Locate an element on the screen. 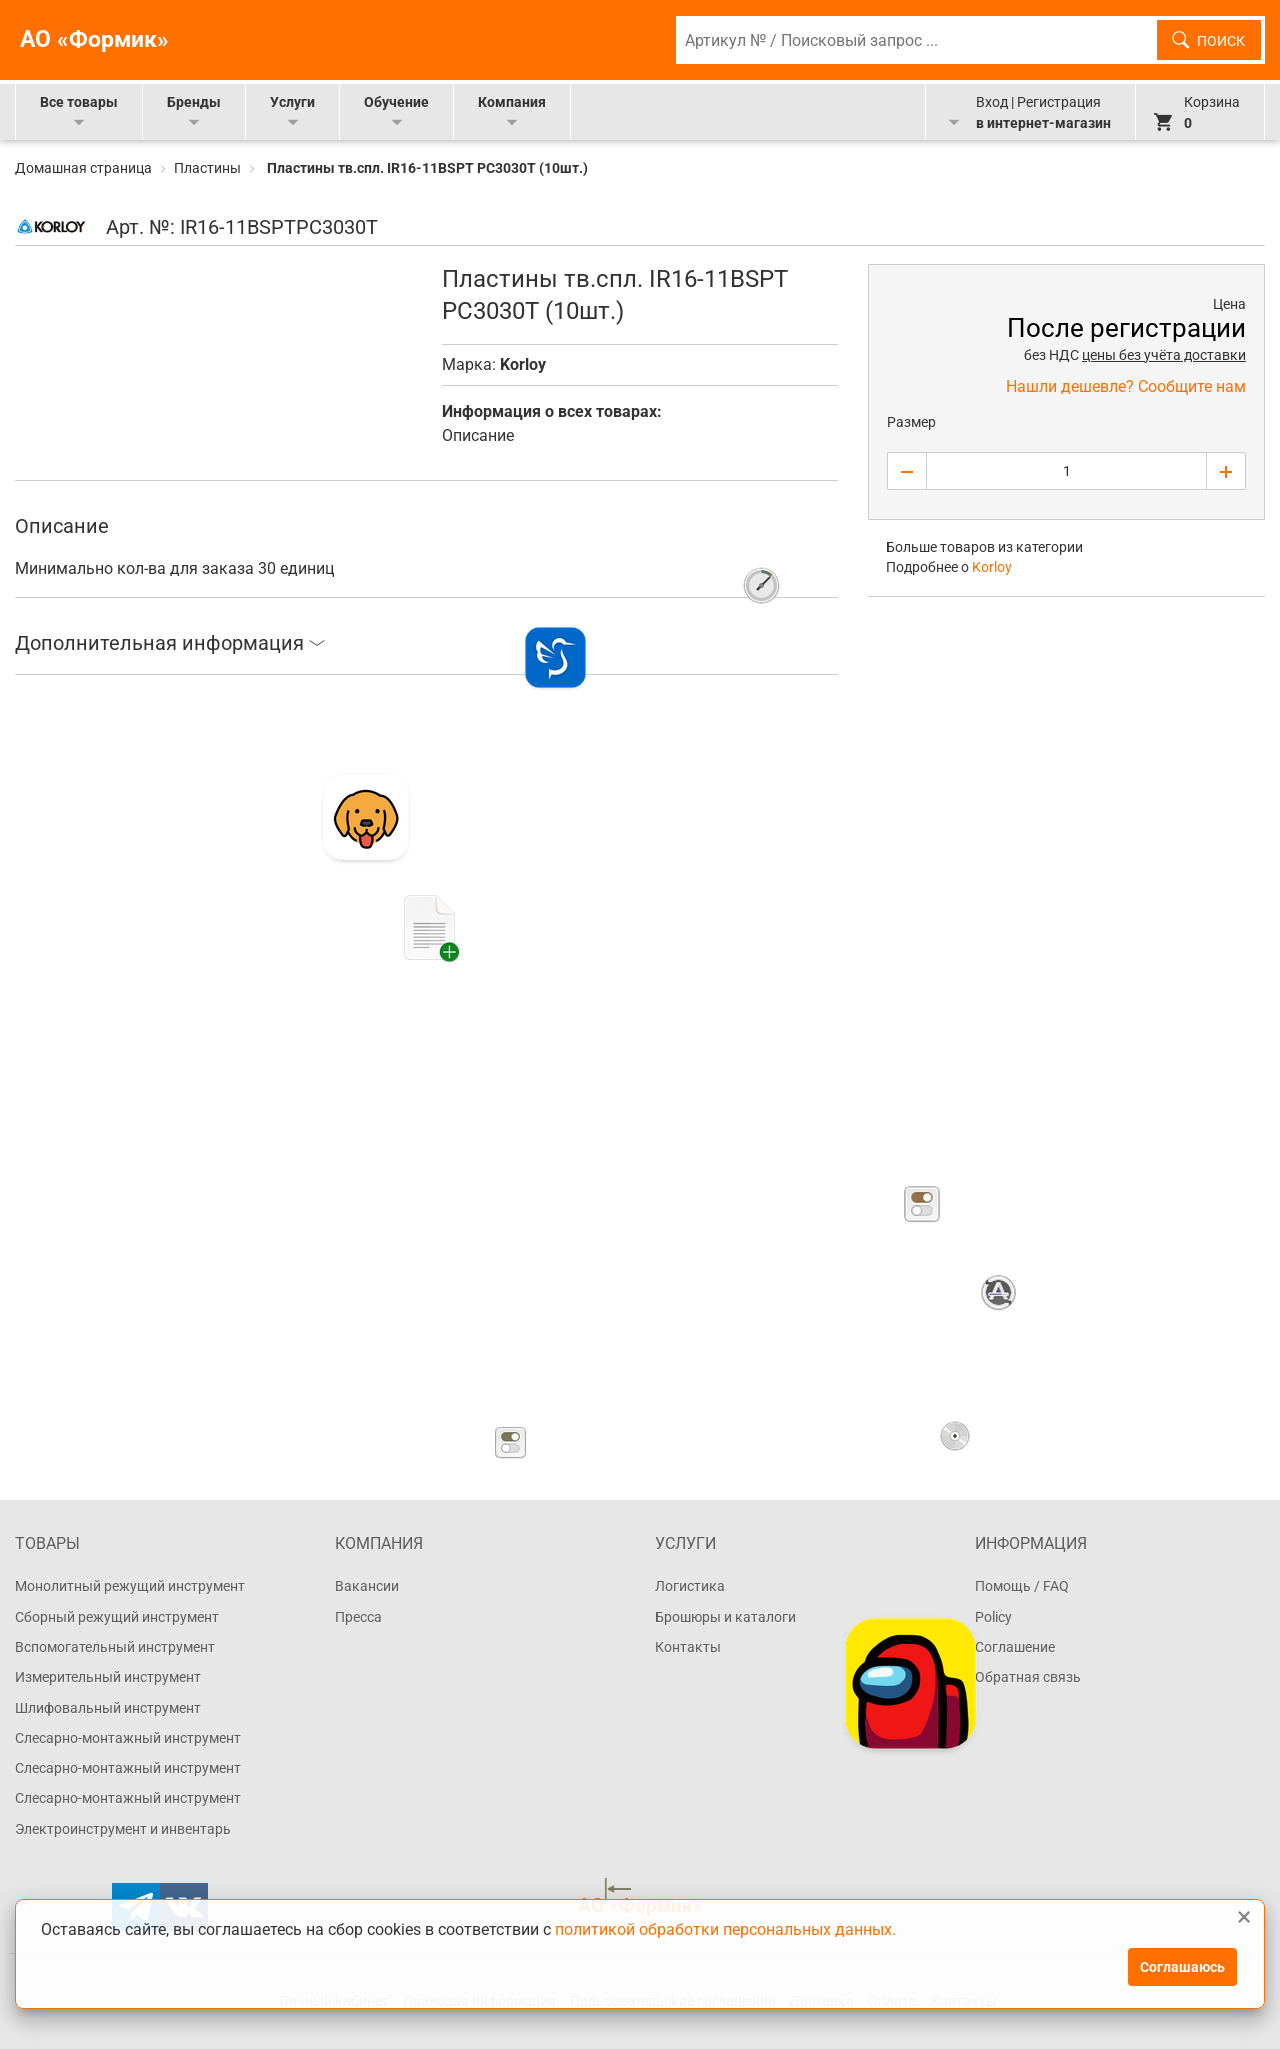  open gnome tweaks application is located at coordinates (922, 1204).